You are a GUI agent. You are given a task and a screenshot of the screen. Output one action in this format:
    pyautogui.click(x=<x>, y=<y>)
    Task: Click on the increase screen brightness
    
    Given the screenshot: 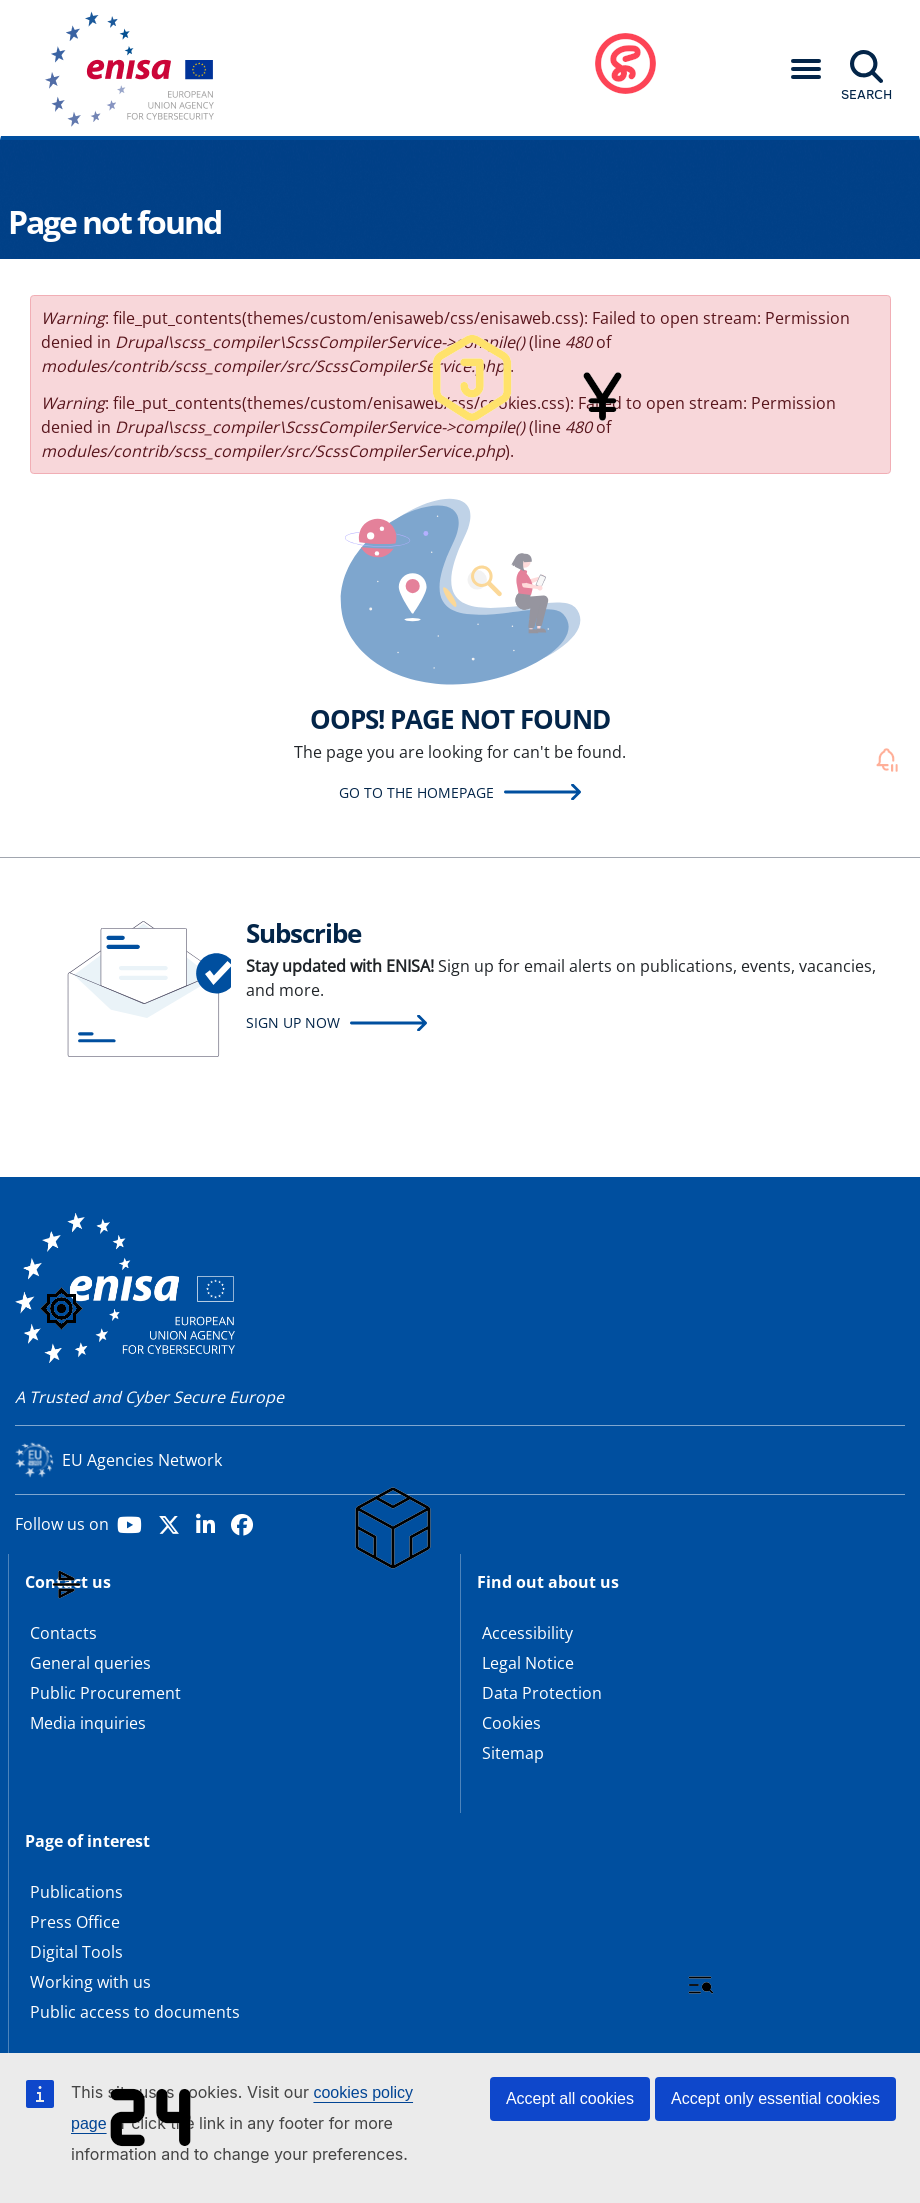 What is the action you would take?
    pyautogui.click(x=61, y=1308)
    